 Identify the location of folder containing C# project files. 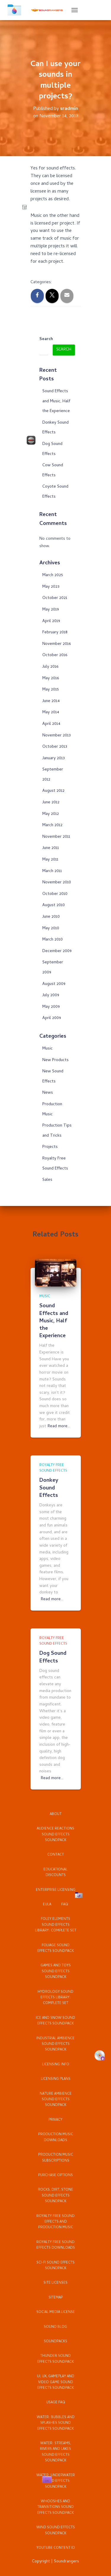
(79, 1895).